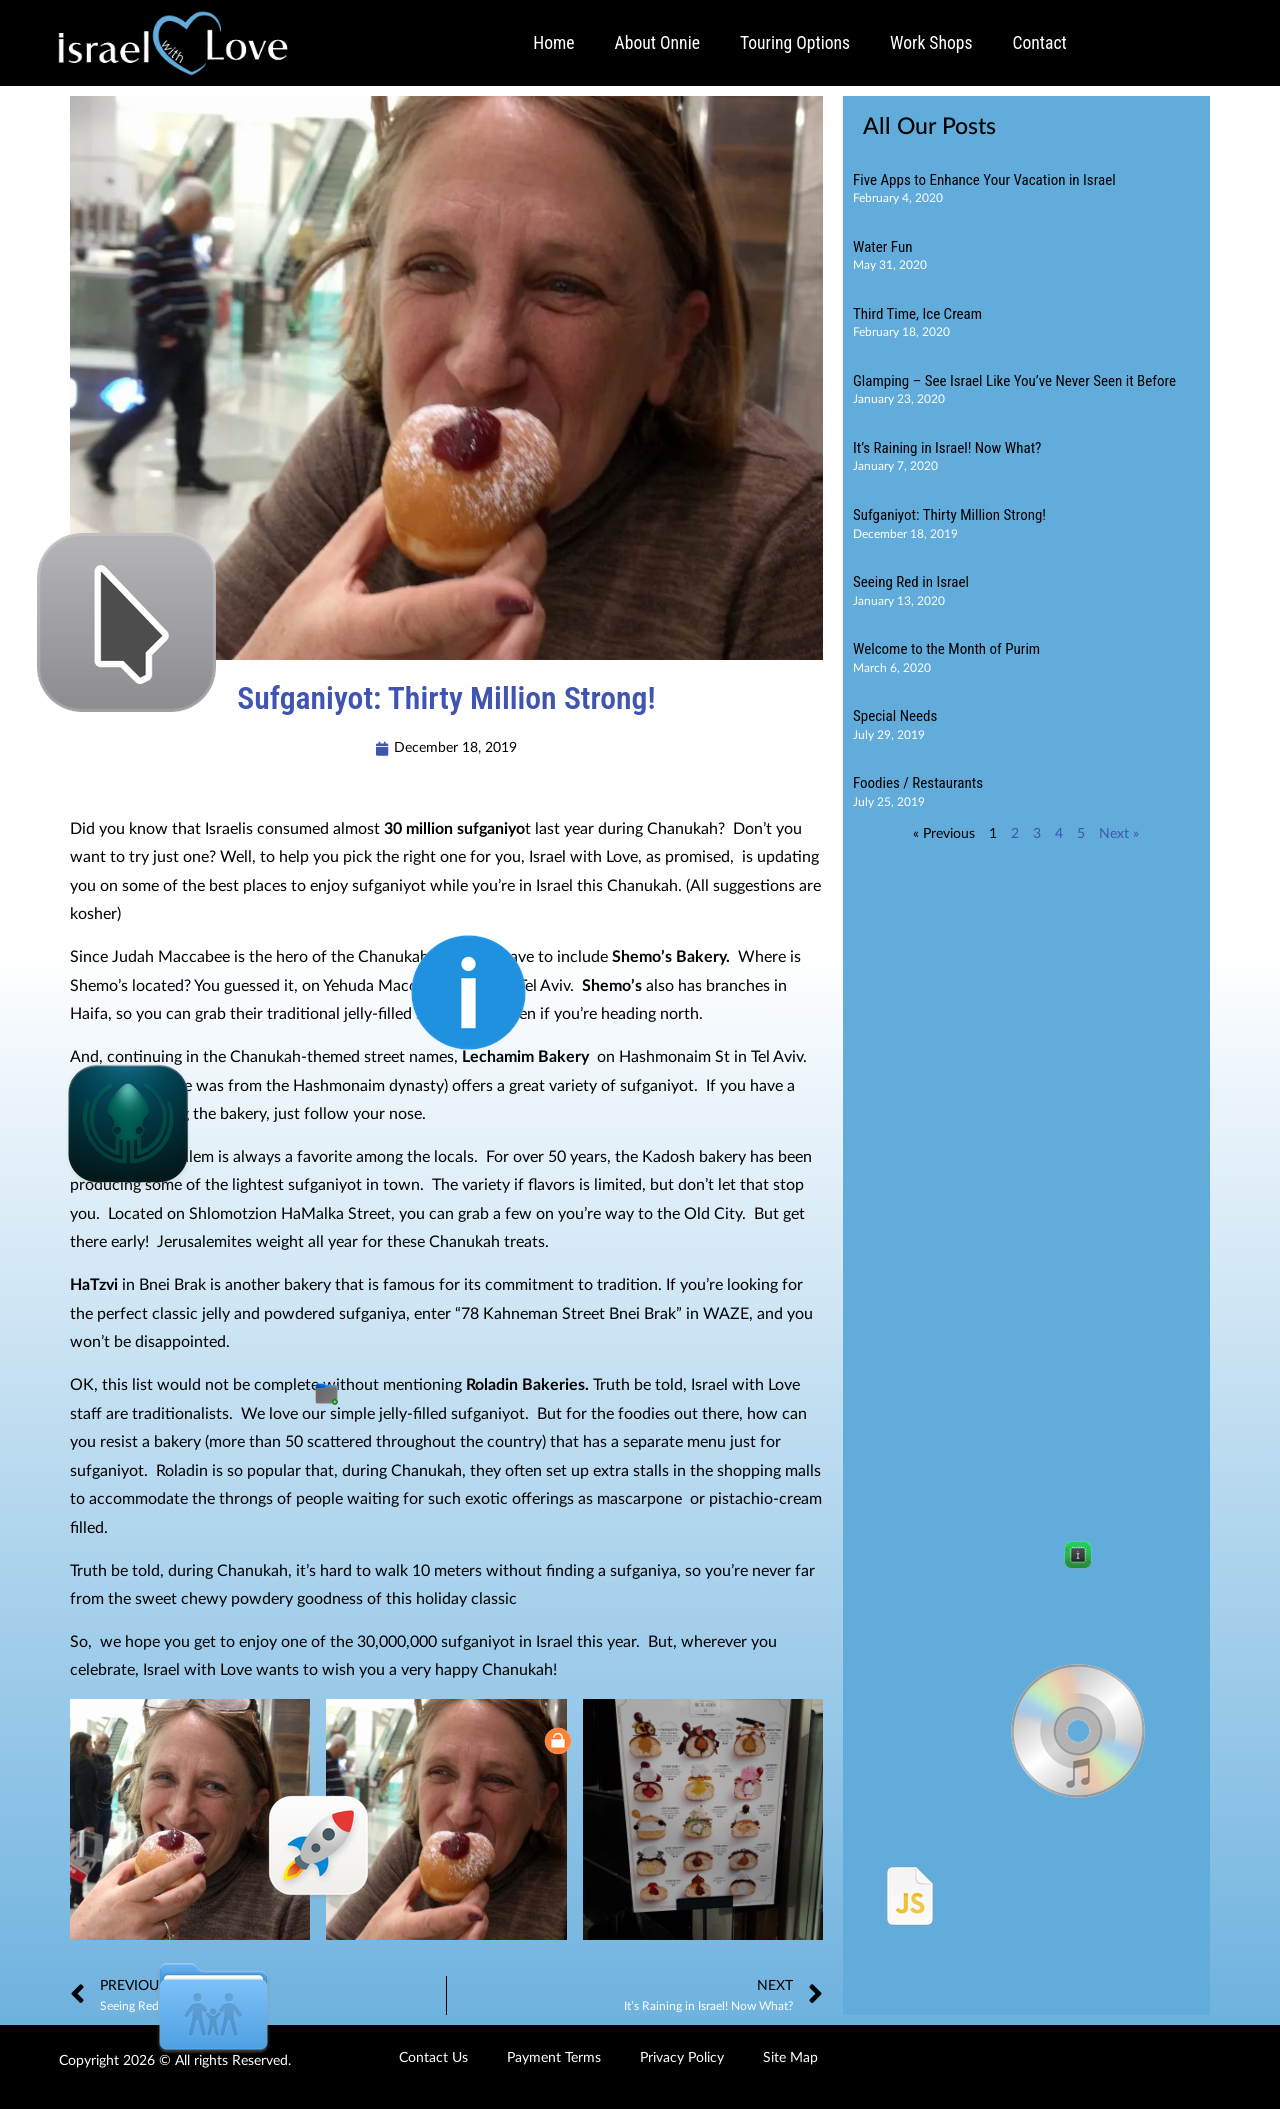 This screenshot has width=1280, height=2109. I want to click on indicates an unlocked or unsecured item, so click(558, 1741).